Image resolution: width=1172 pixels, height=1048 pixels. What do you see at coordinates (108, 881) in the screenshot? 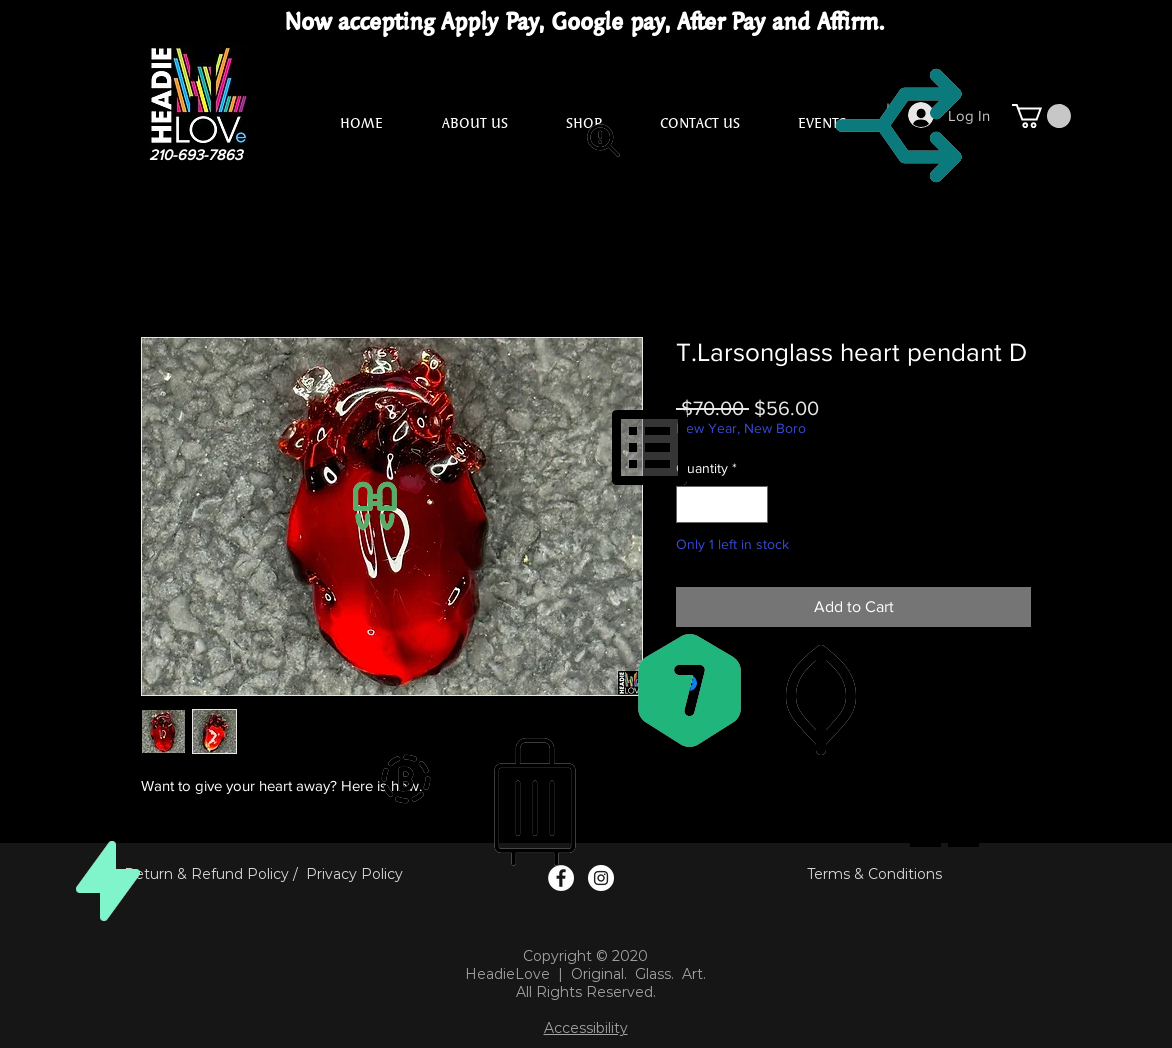
I see `indicates flash or lightning mode is enabled` at bounding box center [108, 881].